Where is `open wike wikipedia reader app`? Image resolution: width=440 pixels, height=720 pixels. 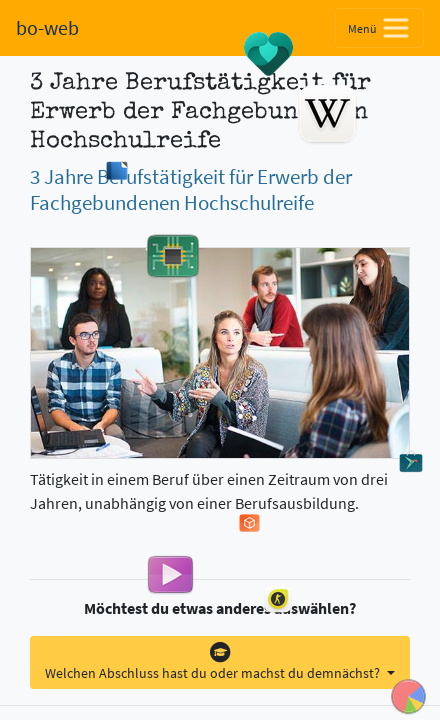 open wike wikipedia reader app is located at coordinates (327, 113).